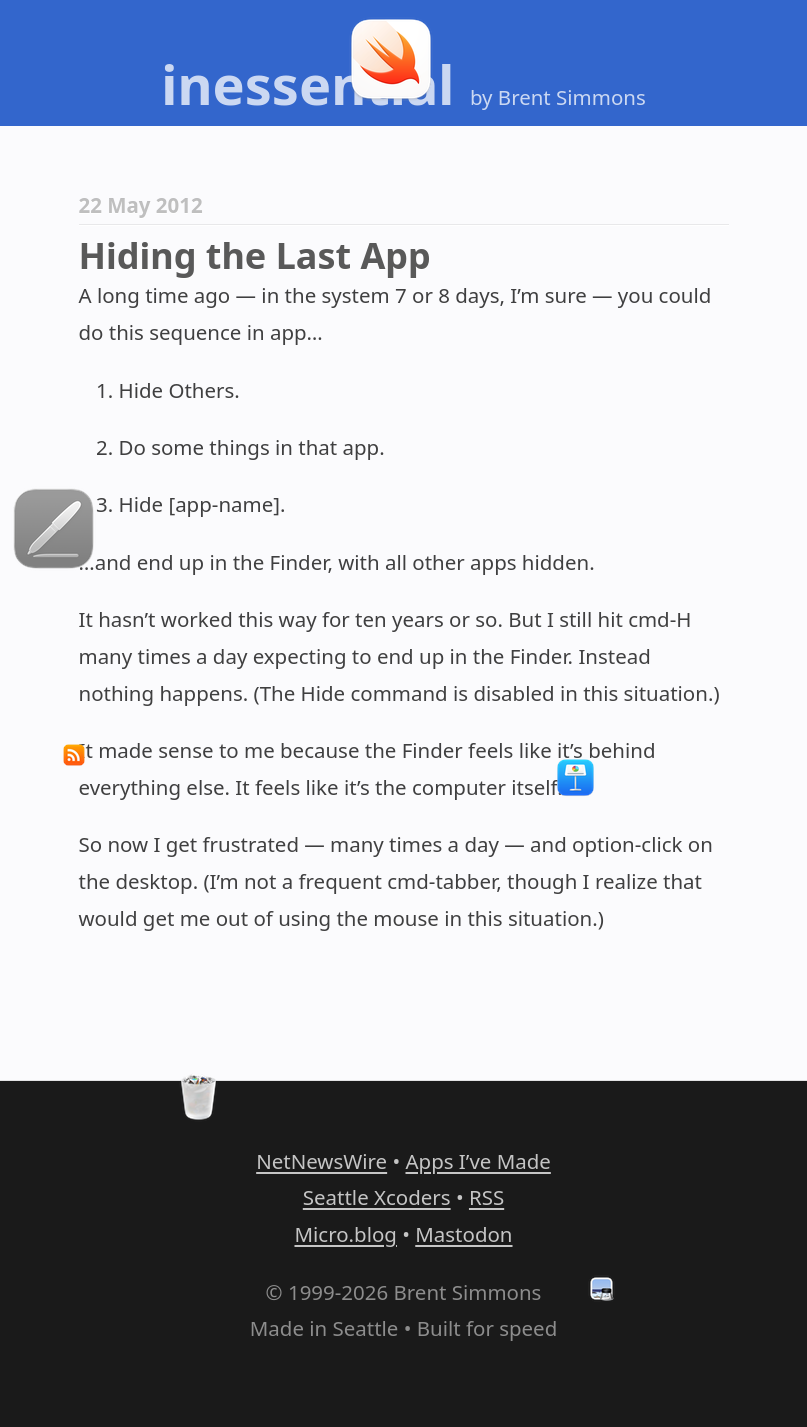  What do you see at coordinates (601, 1288) in the screenshot?
I see `open Preview app to view images and PDFs` at bounding box center [601, 1288].